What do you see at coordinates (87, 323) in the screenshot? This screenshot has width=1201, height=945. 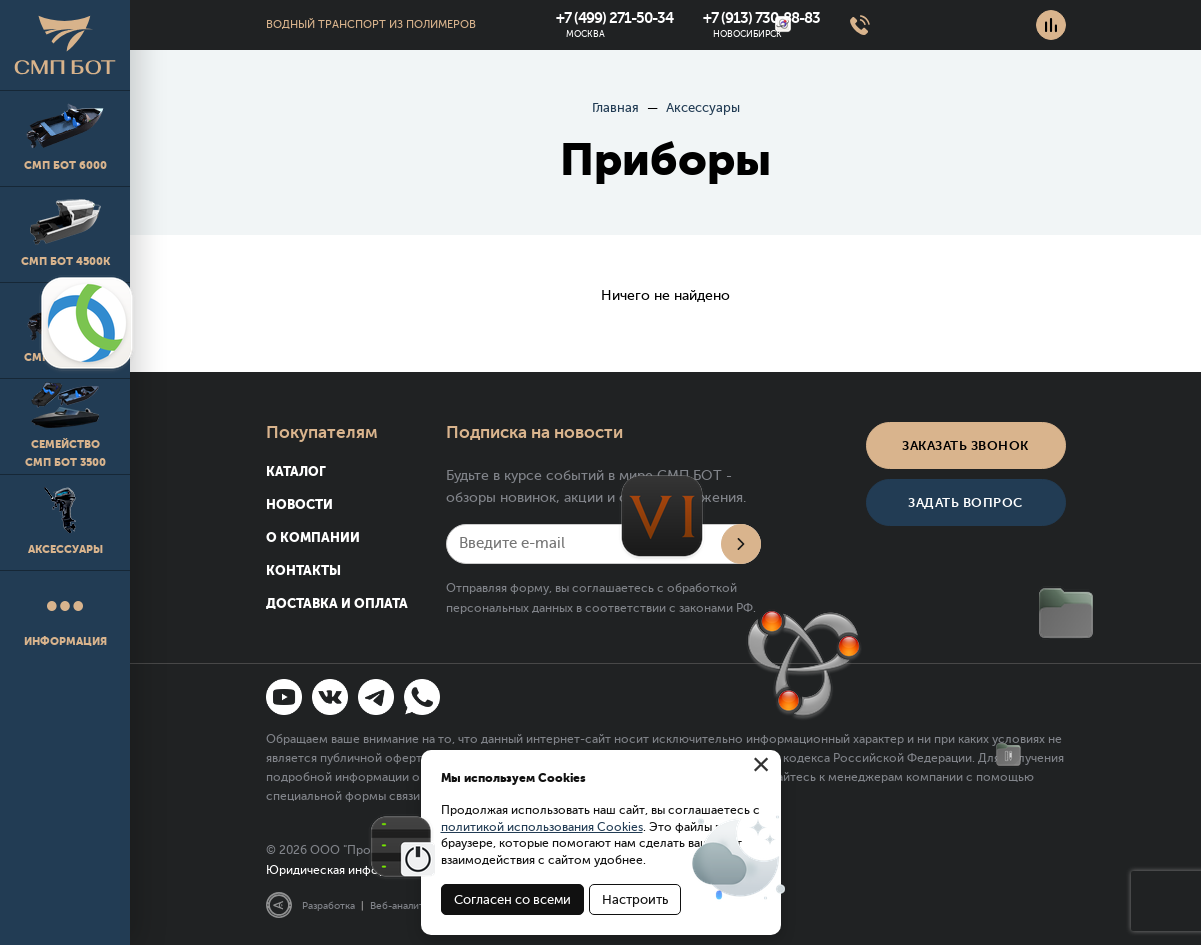 I see `open cisco anyconnect vpn client` at bounding box center [87, 323].